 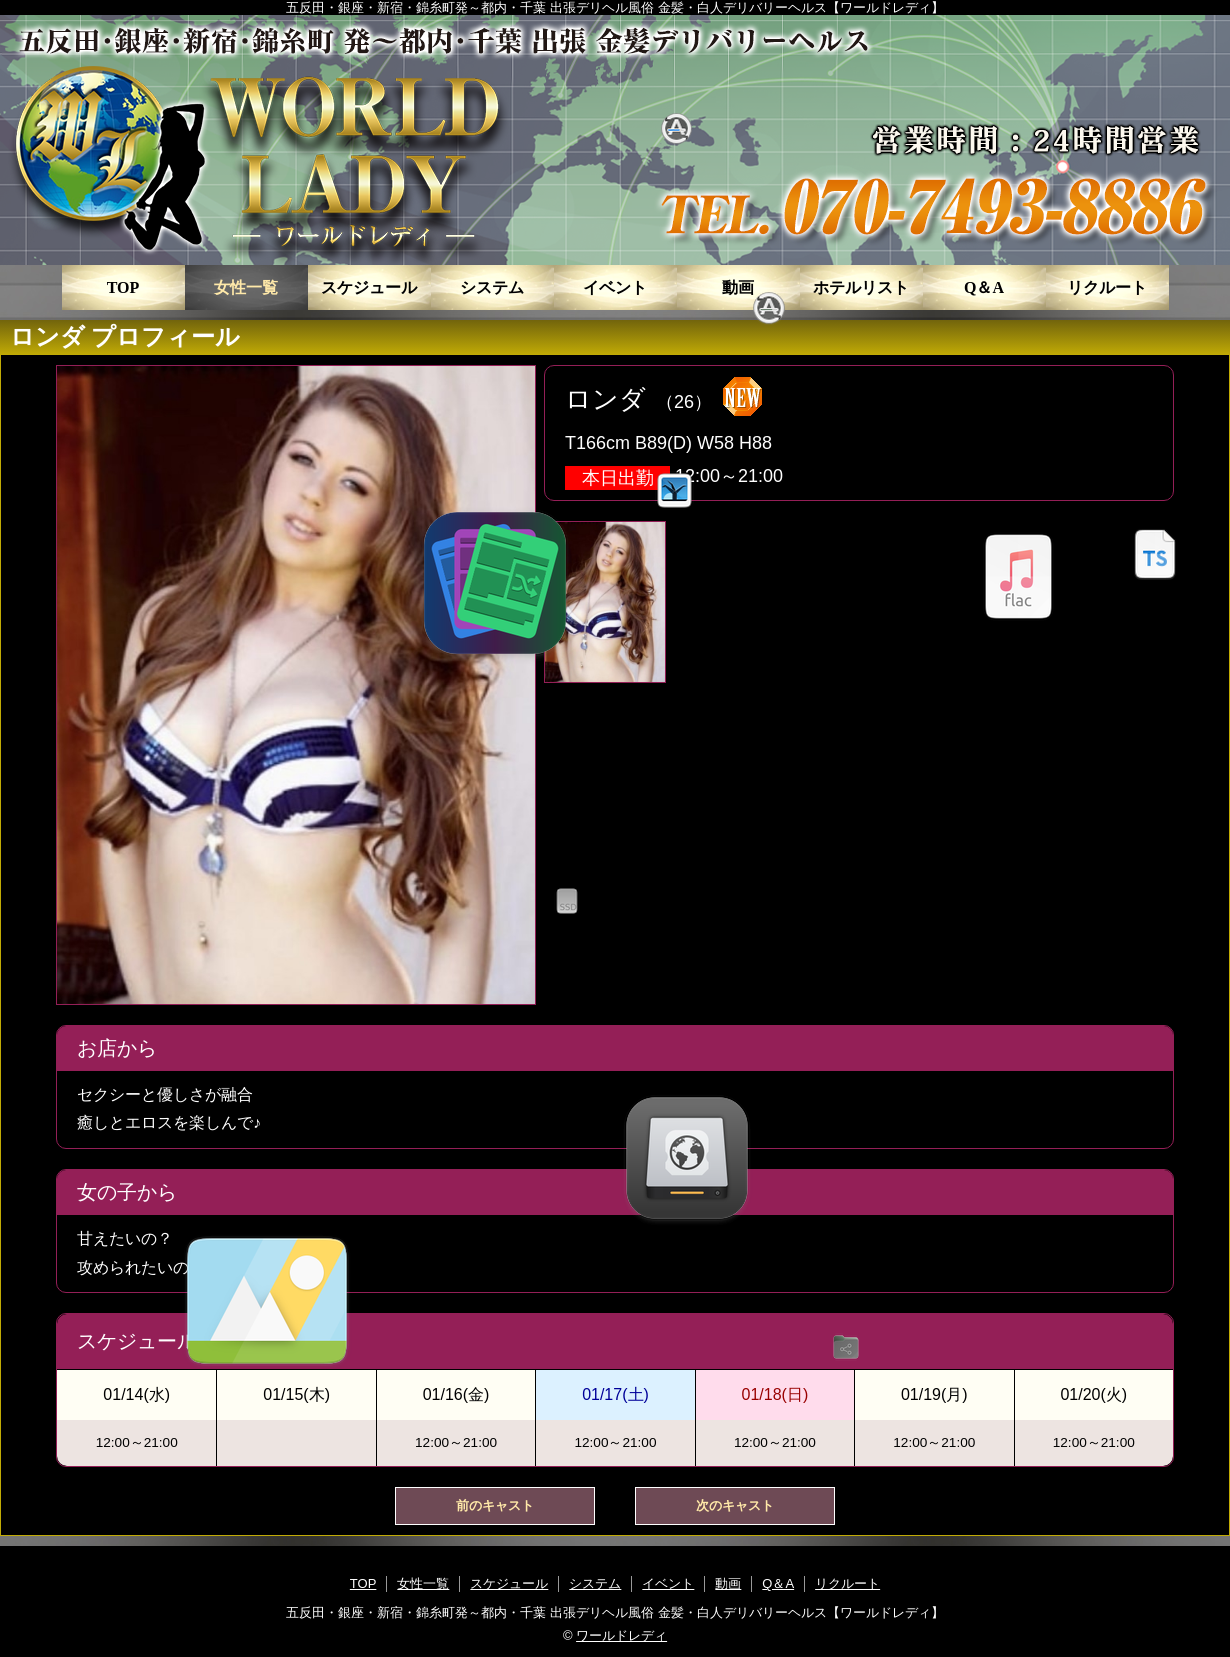 I want to click on open photo management app, so click(x=267, y=1301).